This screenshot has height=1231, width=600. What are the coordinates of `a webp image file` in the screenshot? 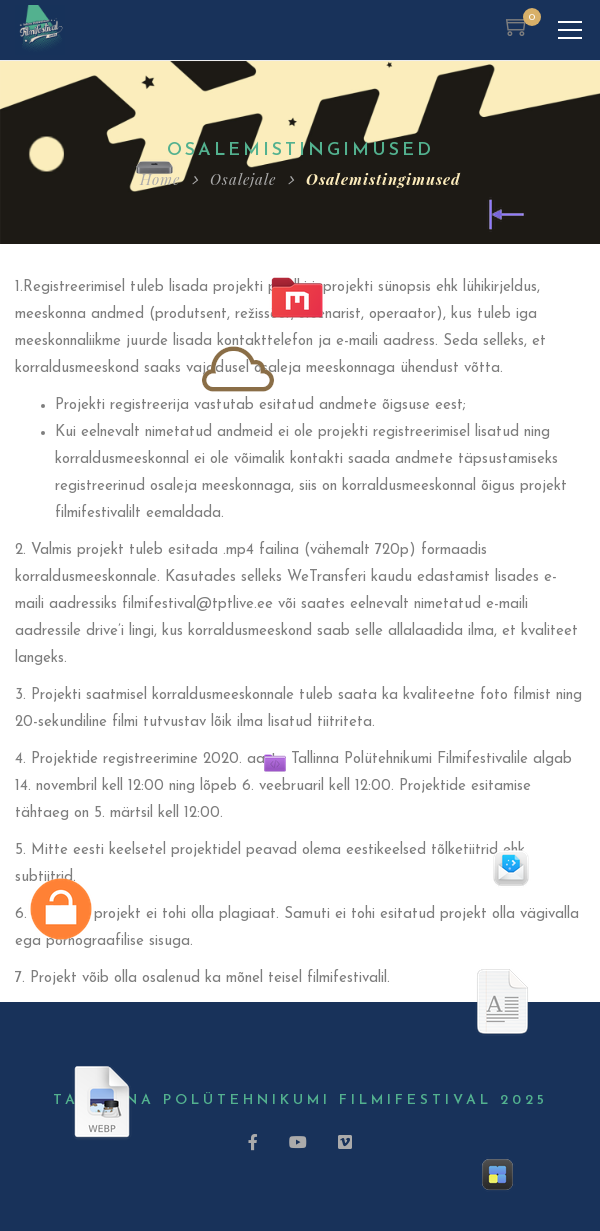 It's located at (102, 1103).